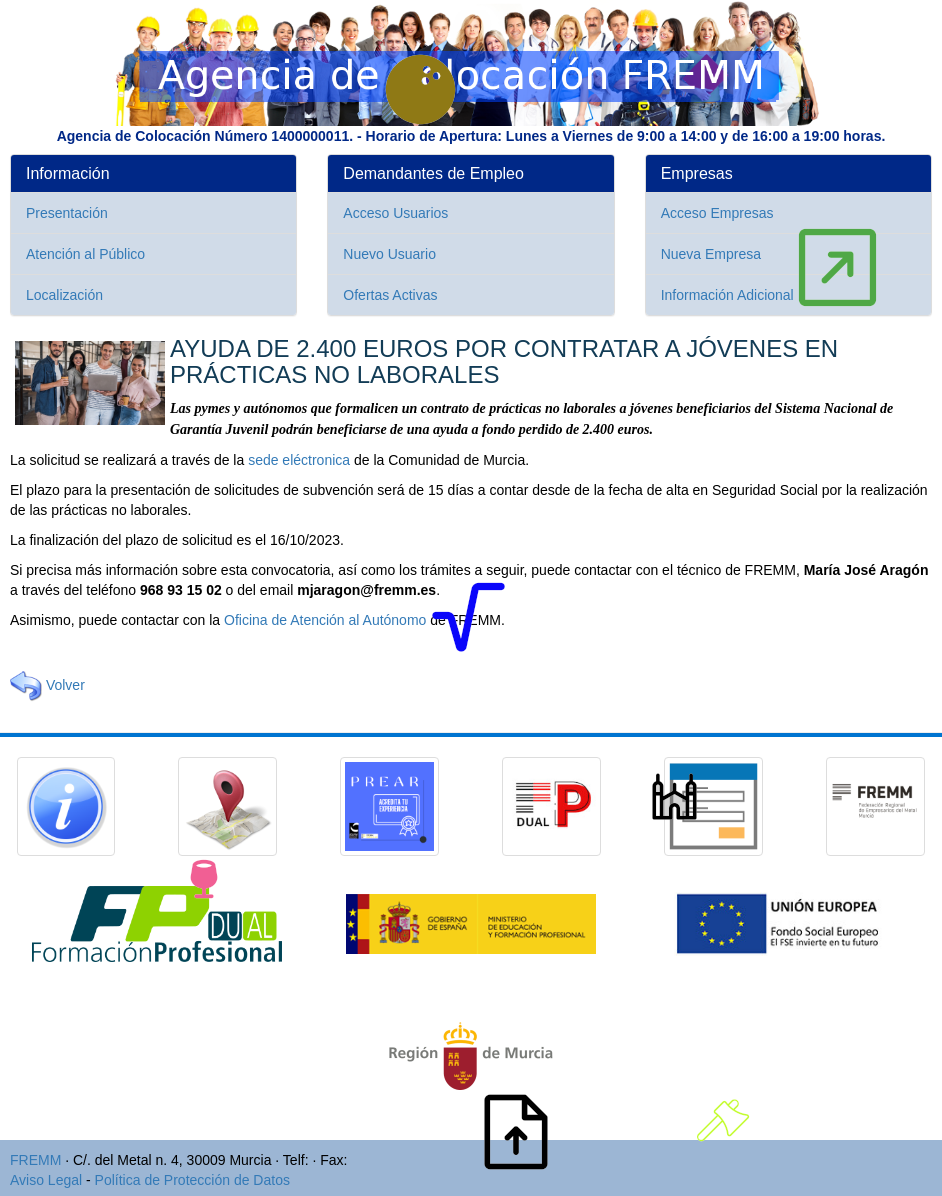  I want to click on upload a file, so click(516, 1132).